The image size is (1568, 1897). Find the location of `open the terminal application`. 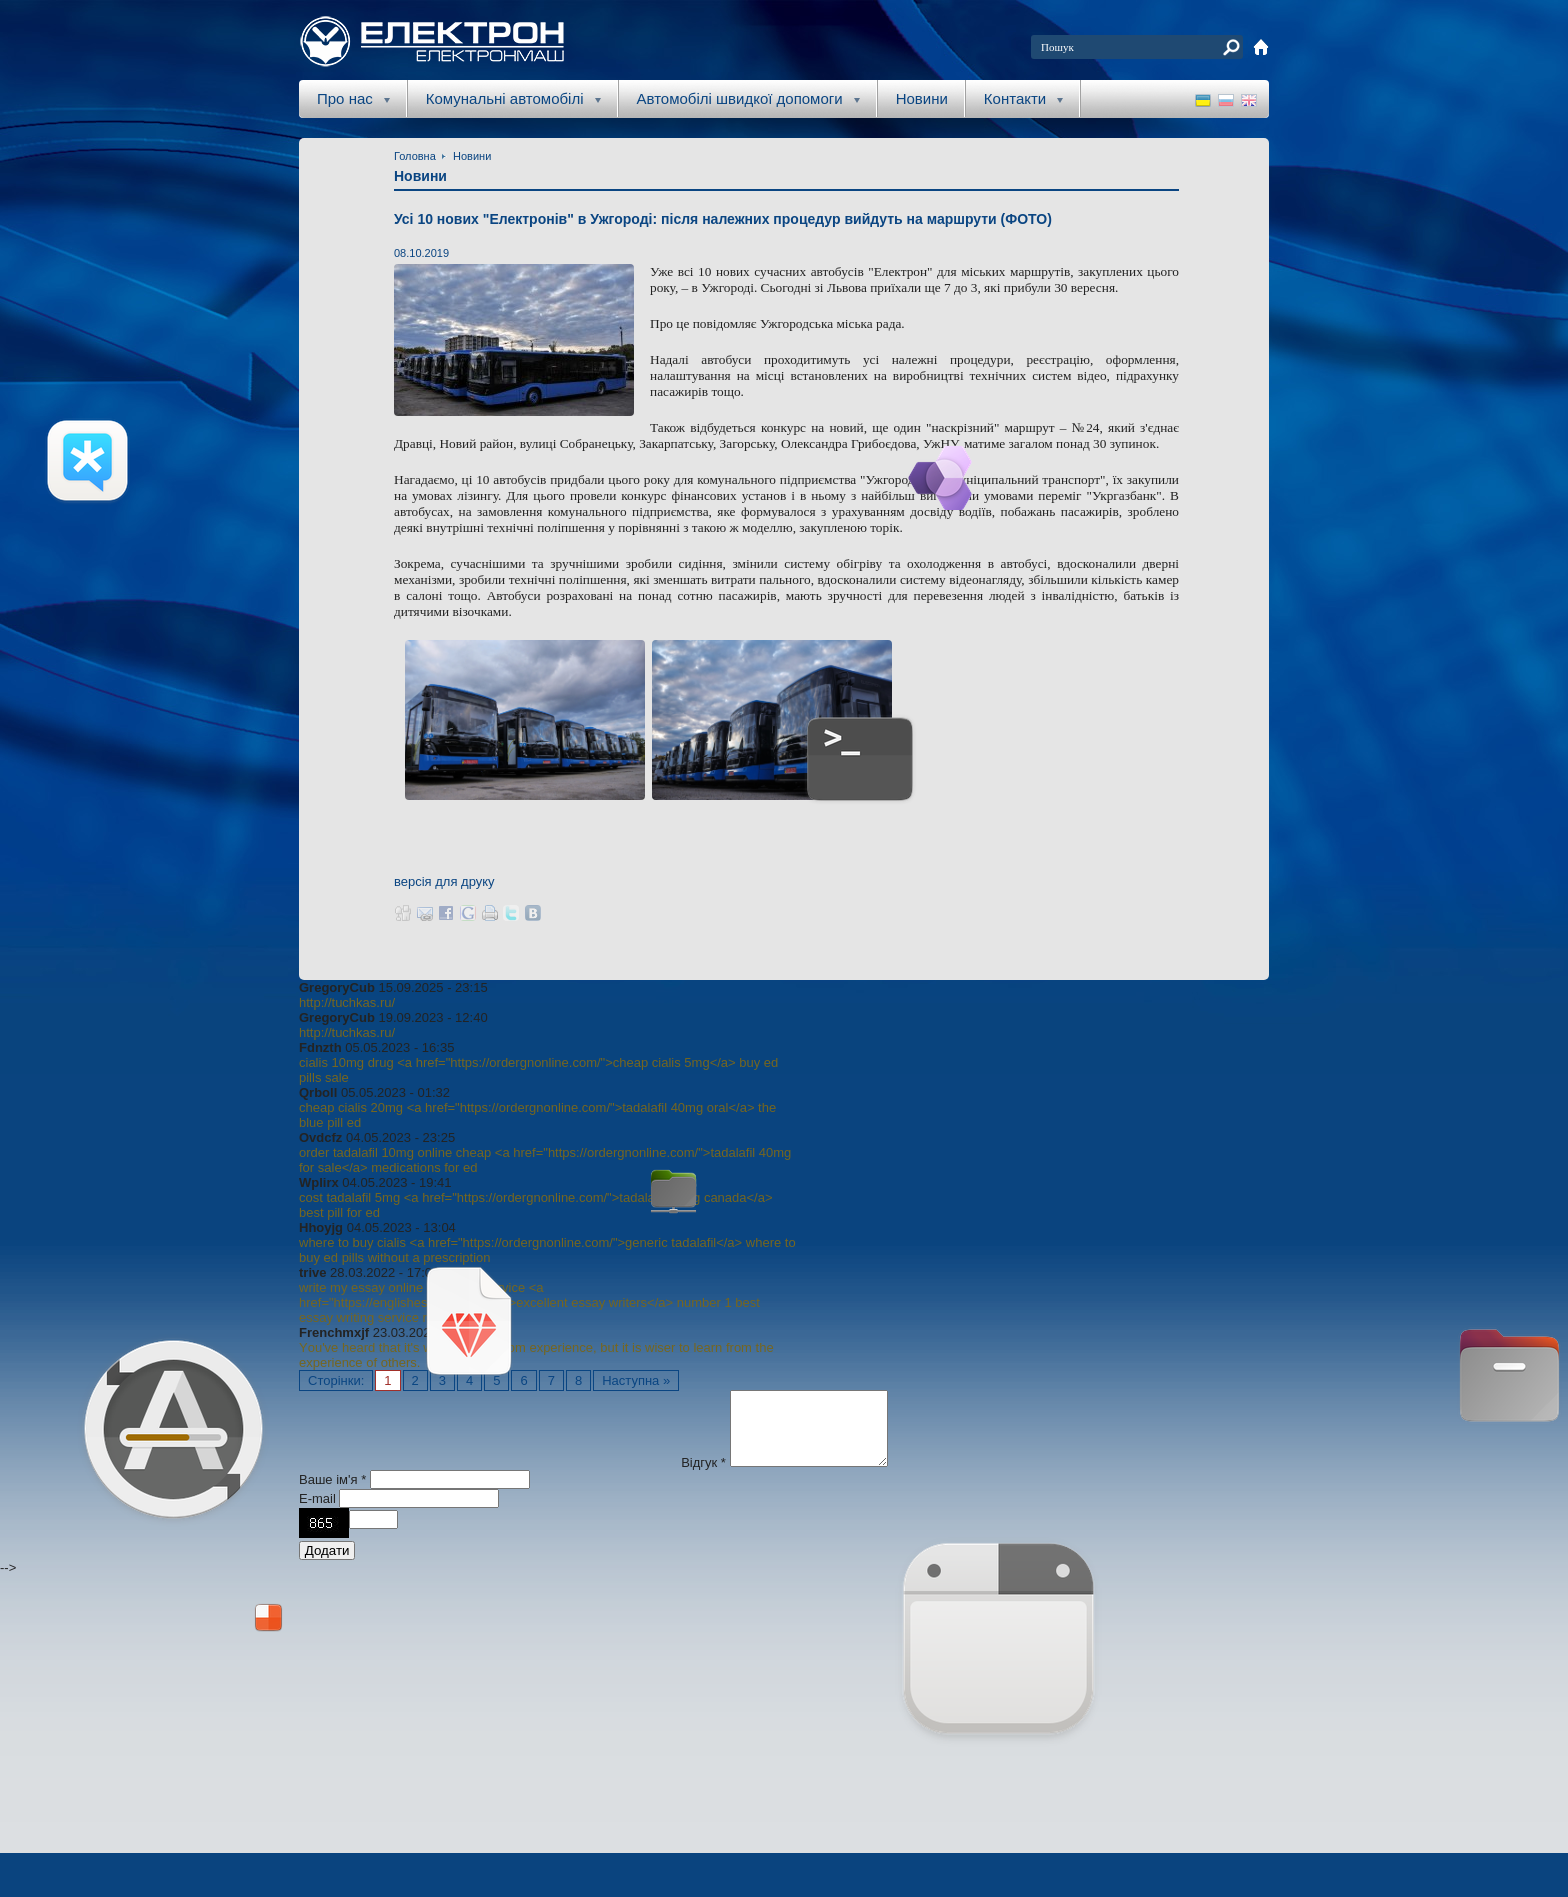

open the terminal application is located at coordinates (860, 759).